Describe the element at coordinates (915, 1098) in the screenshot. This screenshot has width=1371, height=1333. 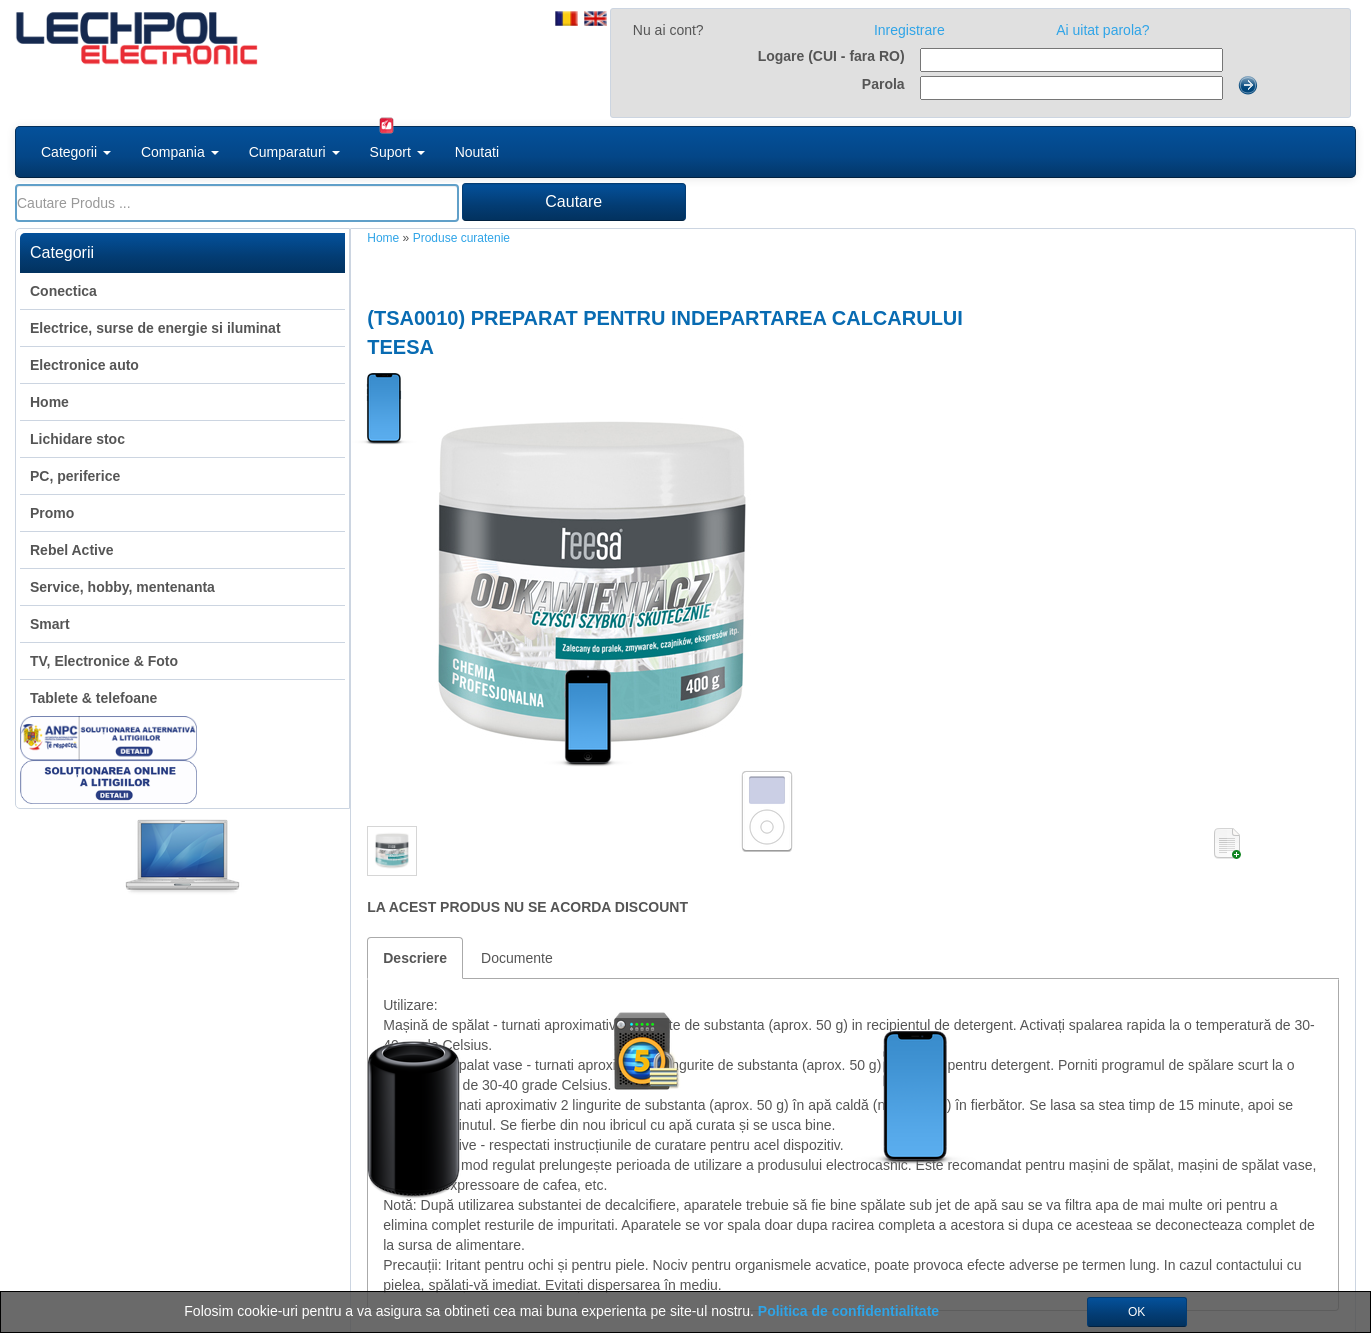
I see `indicates a connected iPhone device` at that location.